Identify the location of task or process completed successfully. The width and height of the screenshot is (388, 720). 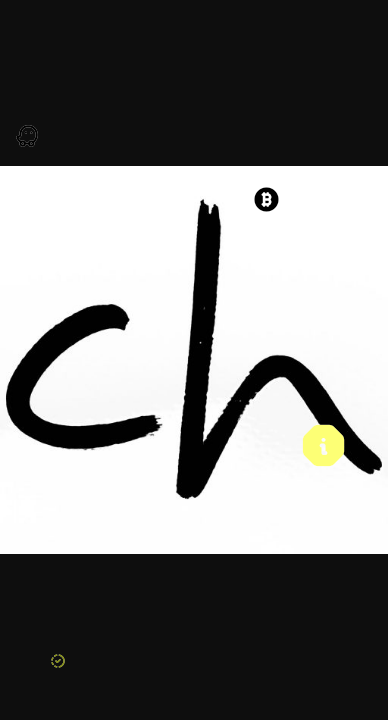
(58, 661).